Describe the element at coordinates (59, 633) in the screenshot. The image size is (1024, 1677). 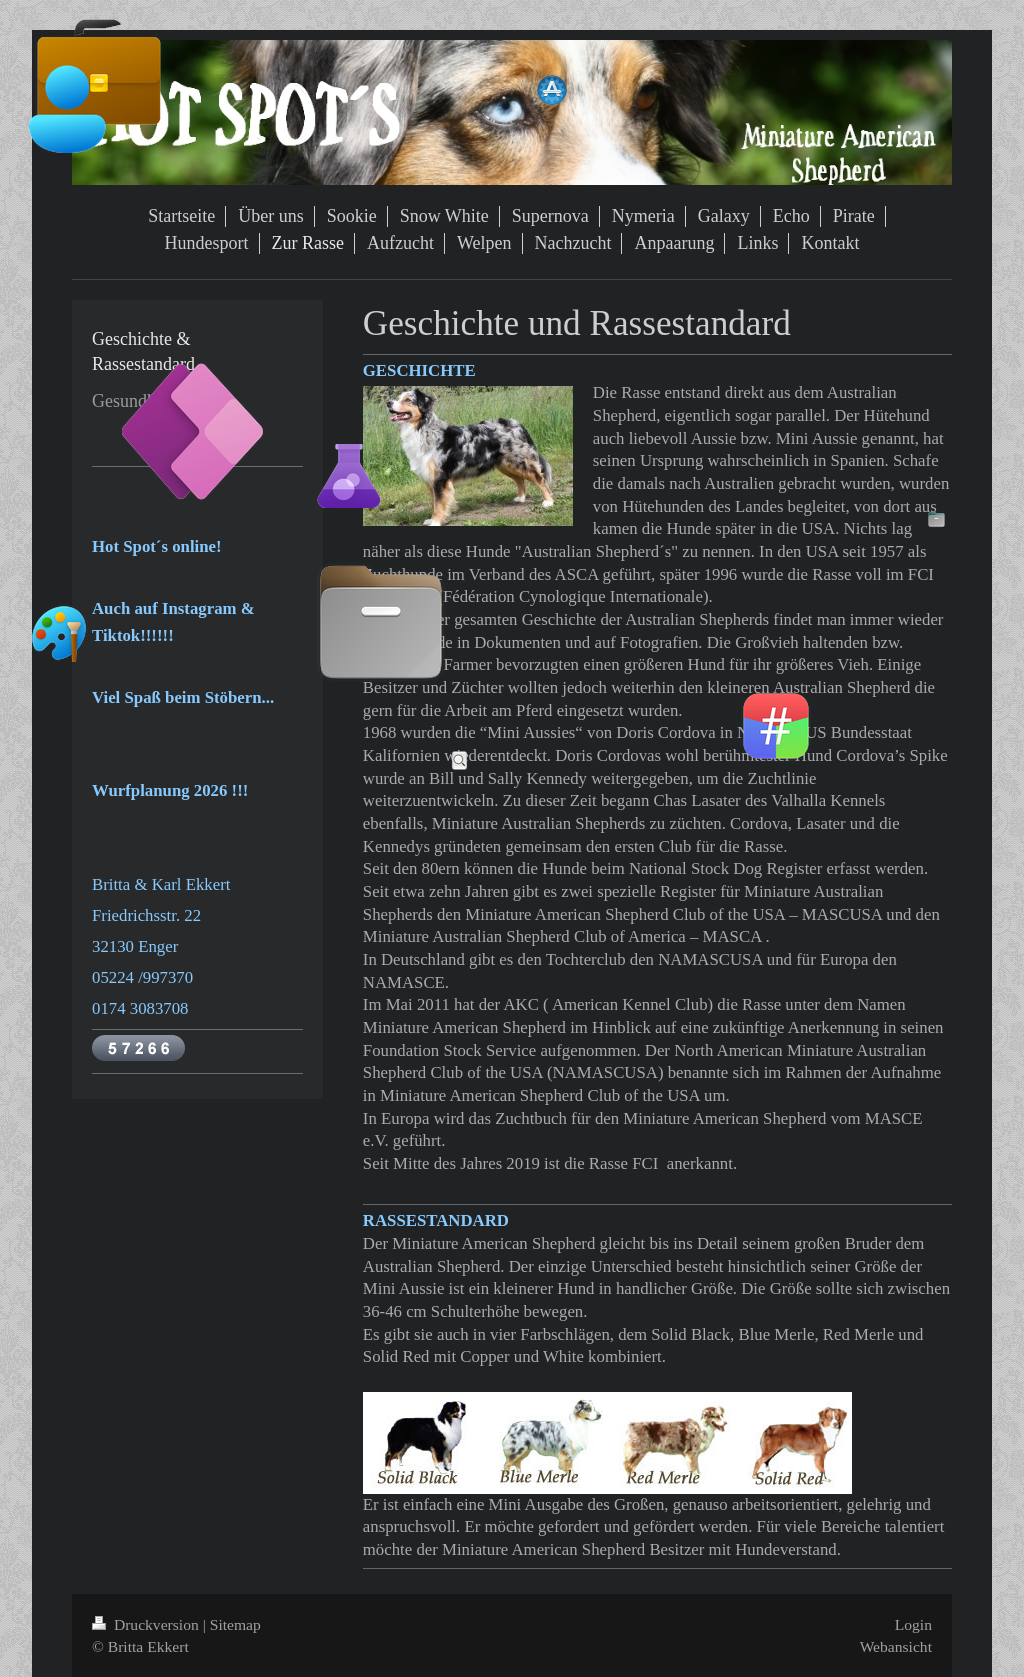
I see `open the paint application` at that location.